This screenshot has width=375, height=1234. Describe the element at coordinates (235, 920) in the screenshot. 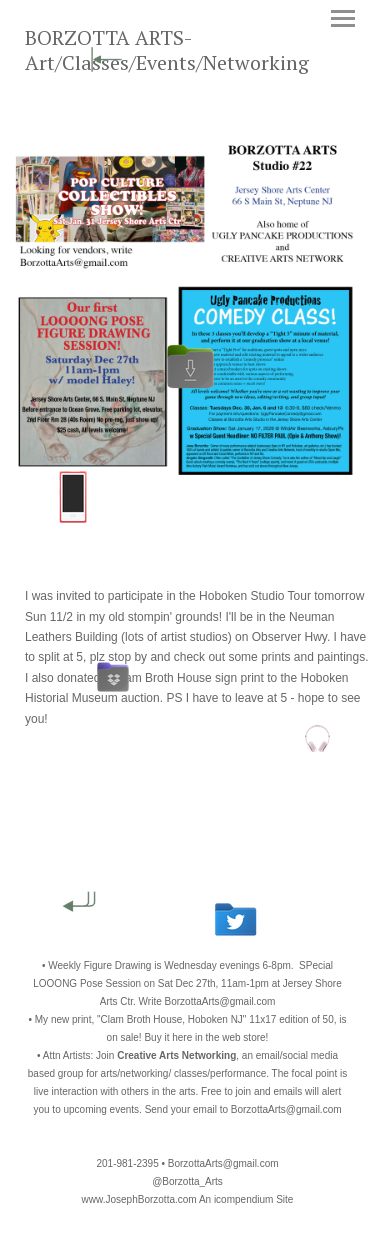

I see `open folder containing Twitter-related files` at that location.